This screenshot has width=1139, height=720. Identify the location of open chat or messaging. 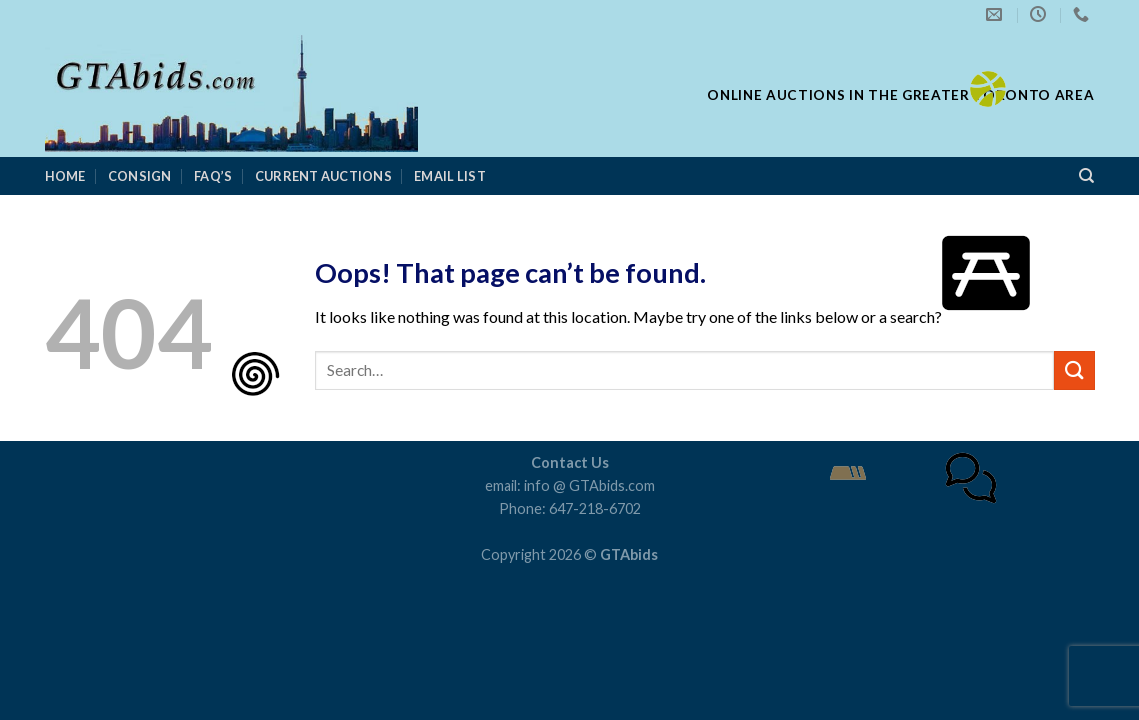
(971, 478).